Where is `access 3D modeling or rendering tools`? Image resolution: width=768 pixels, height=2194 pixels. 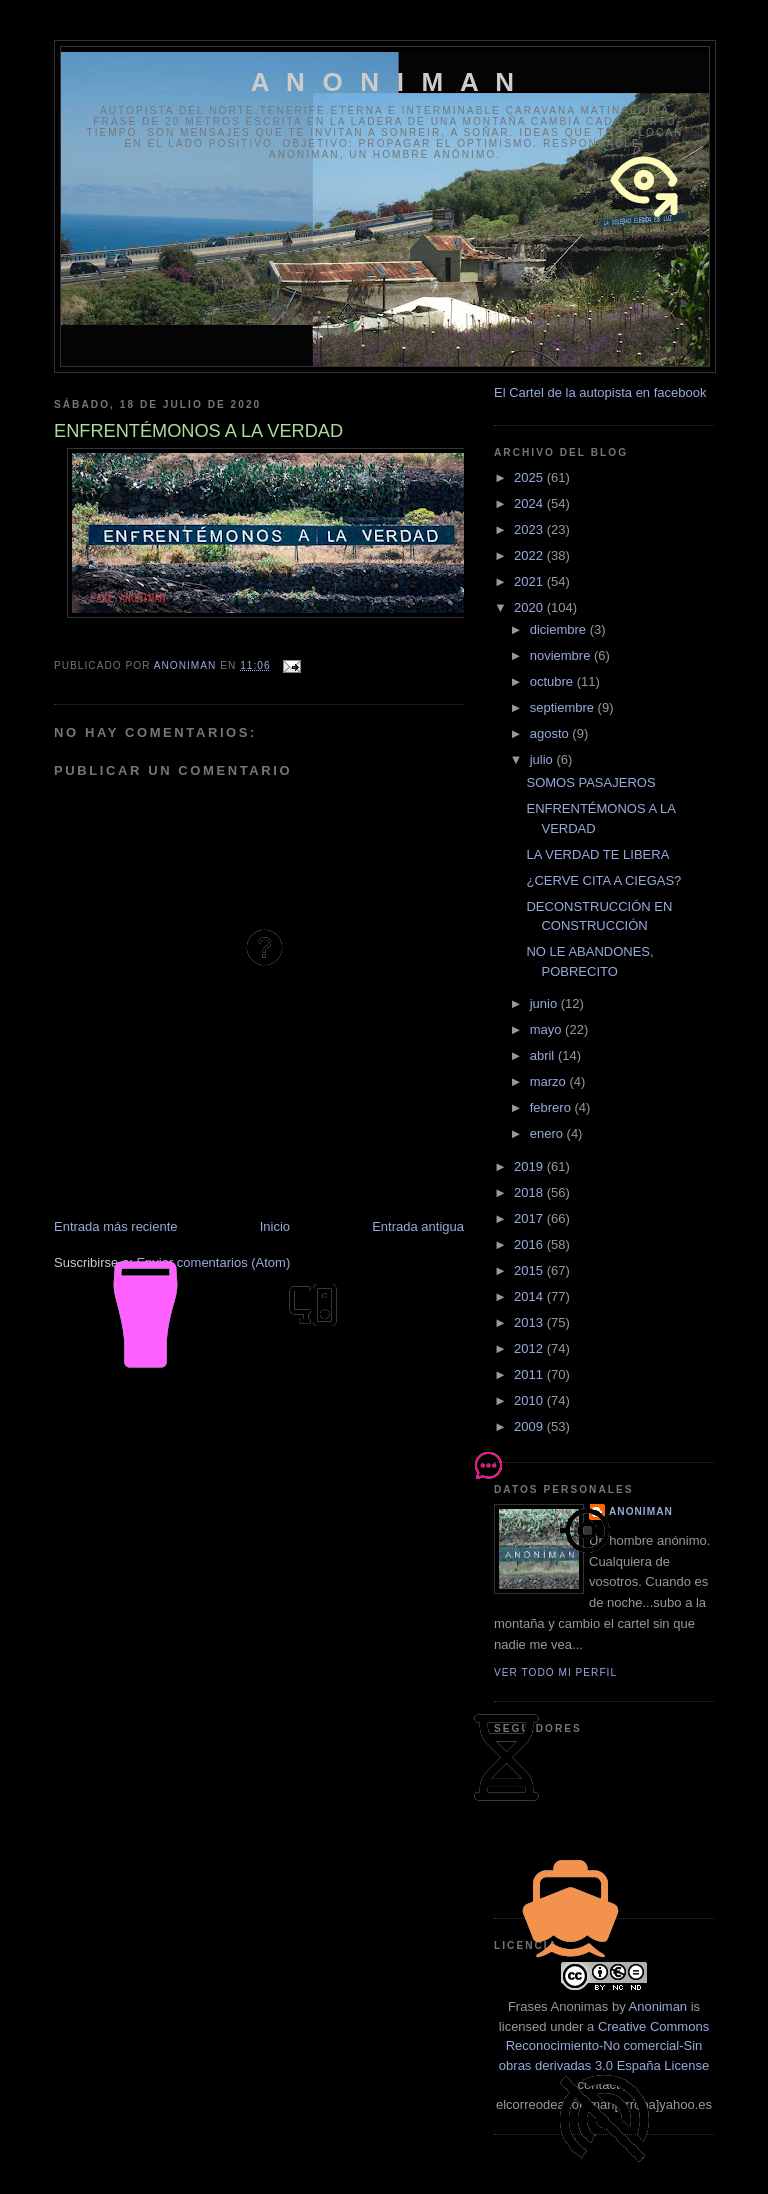
access 3D modeling or rendering tools is located at coordinates (348, 314).